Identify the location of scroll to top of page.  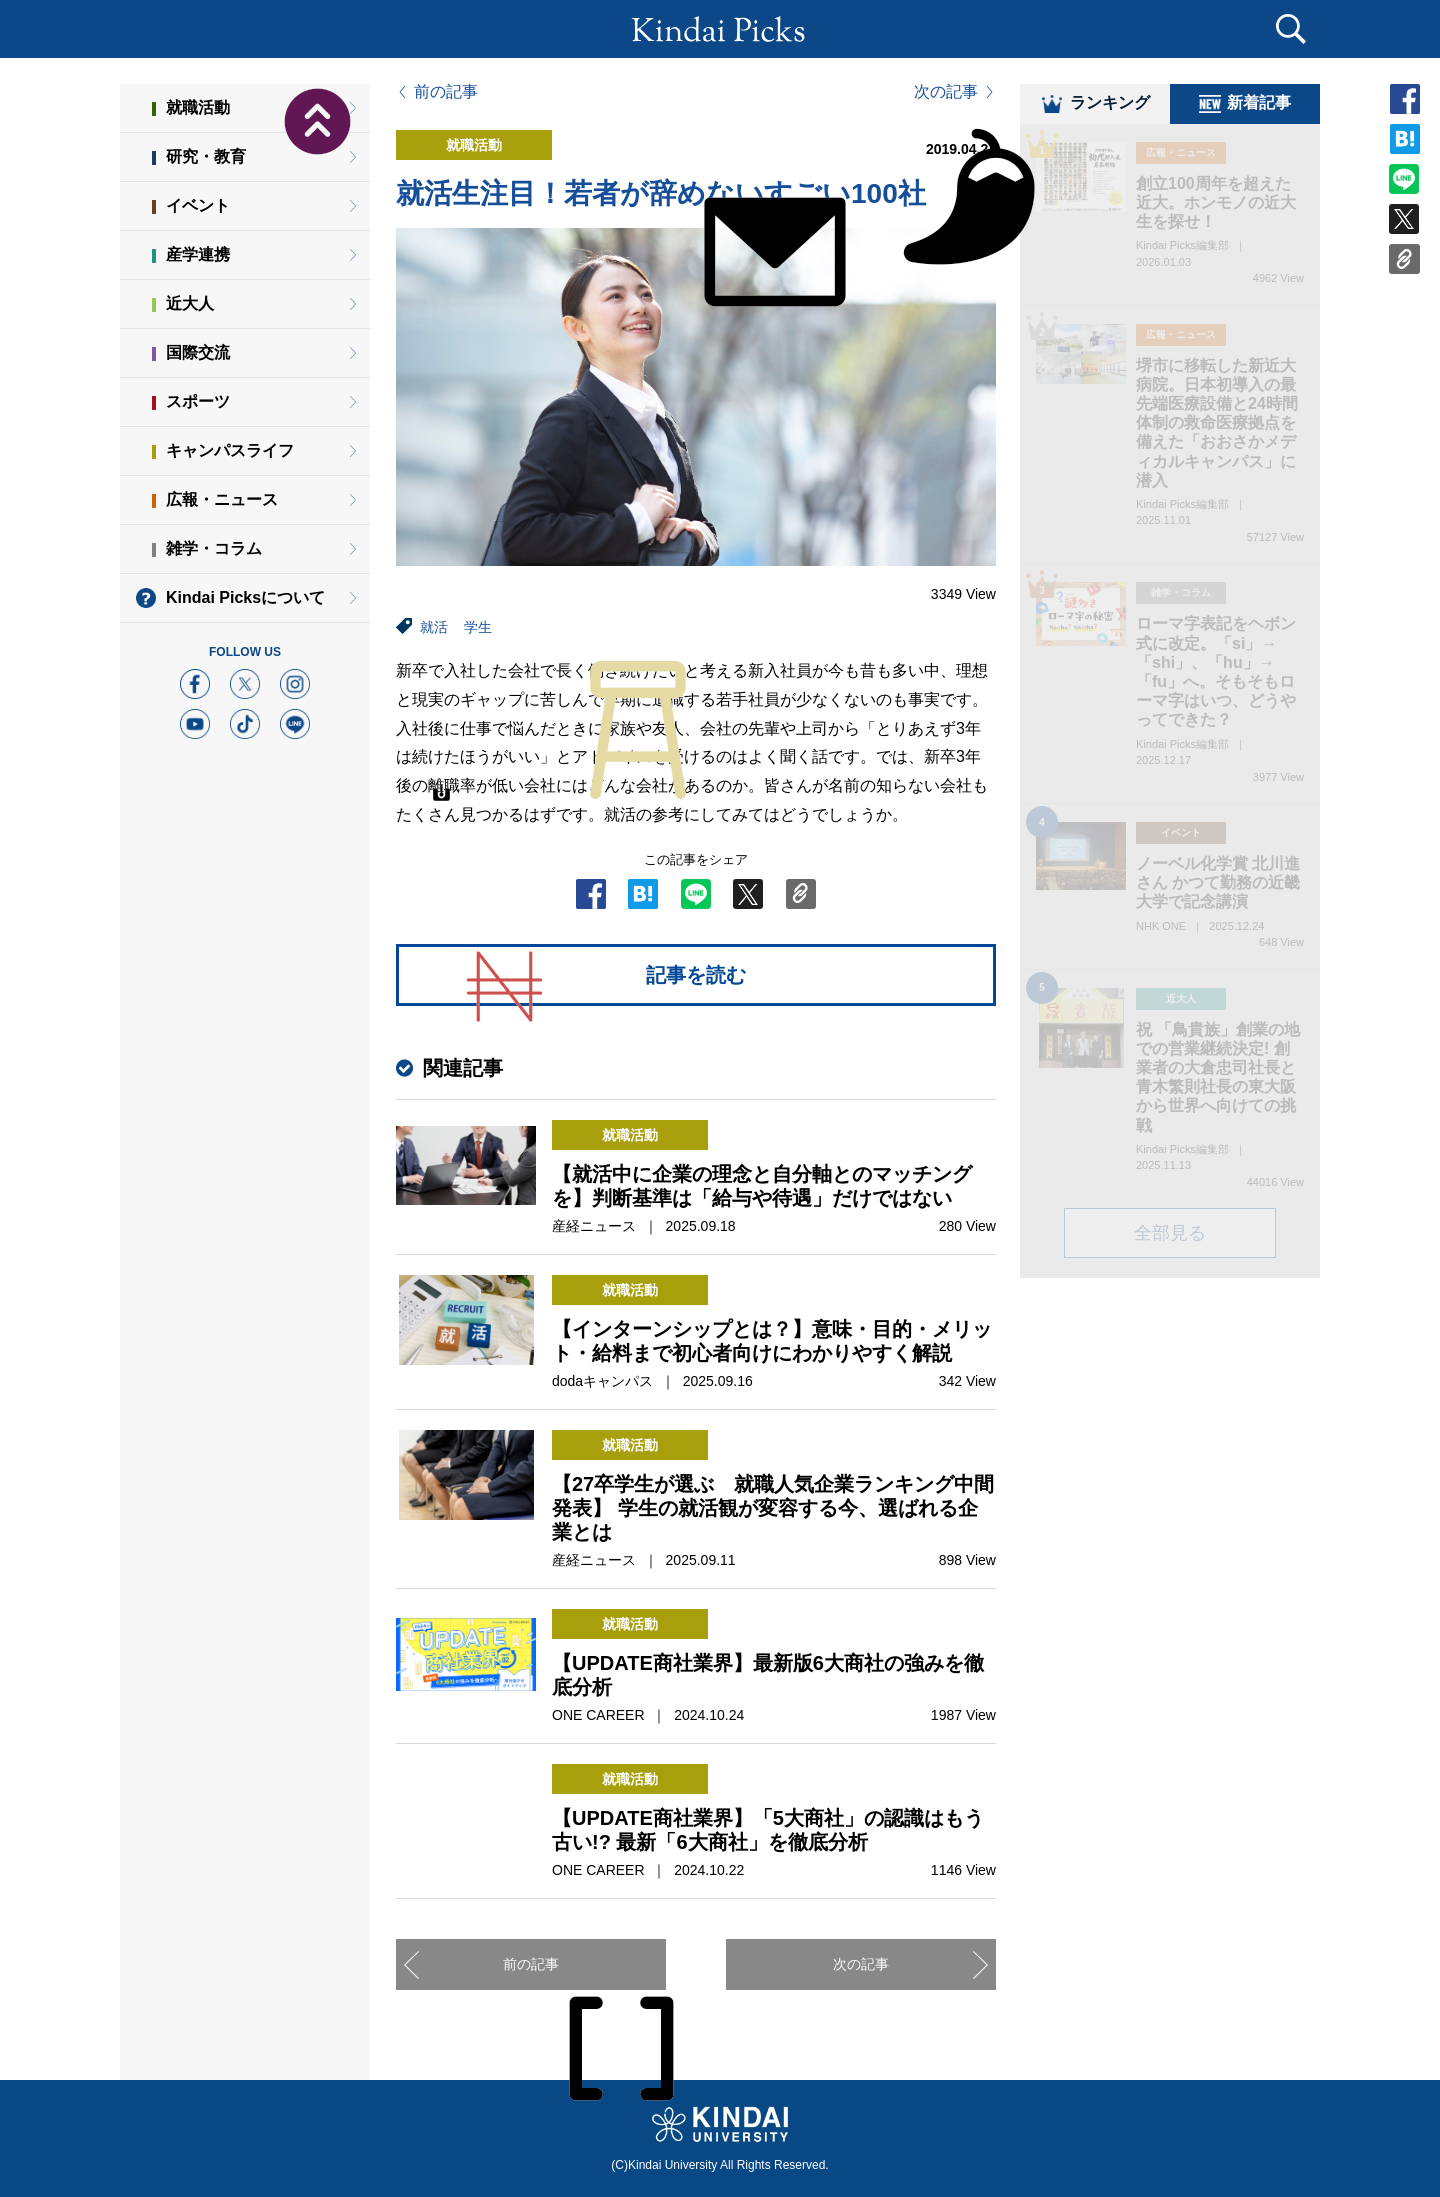
(317, 121).